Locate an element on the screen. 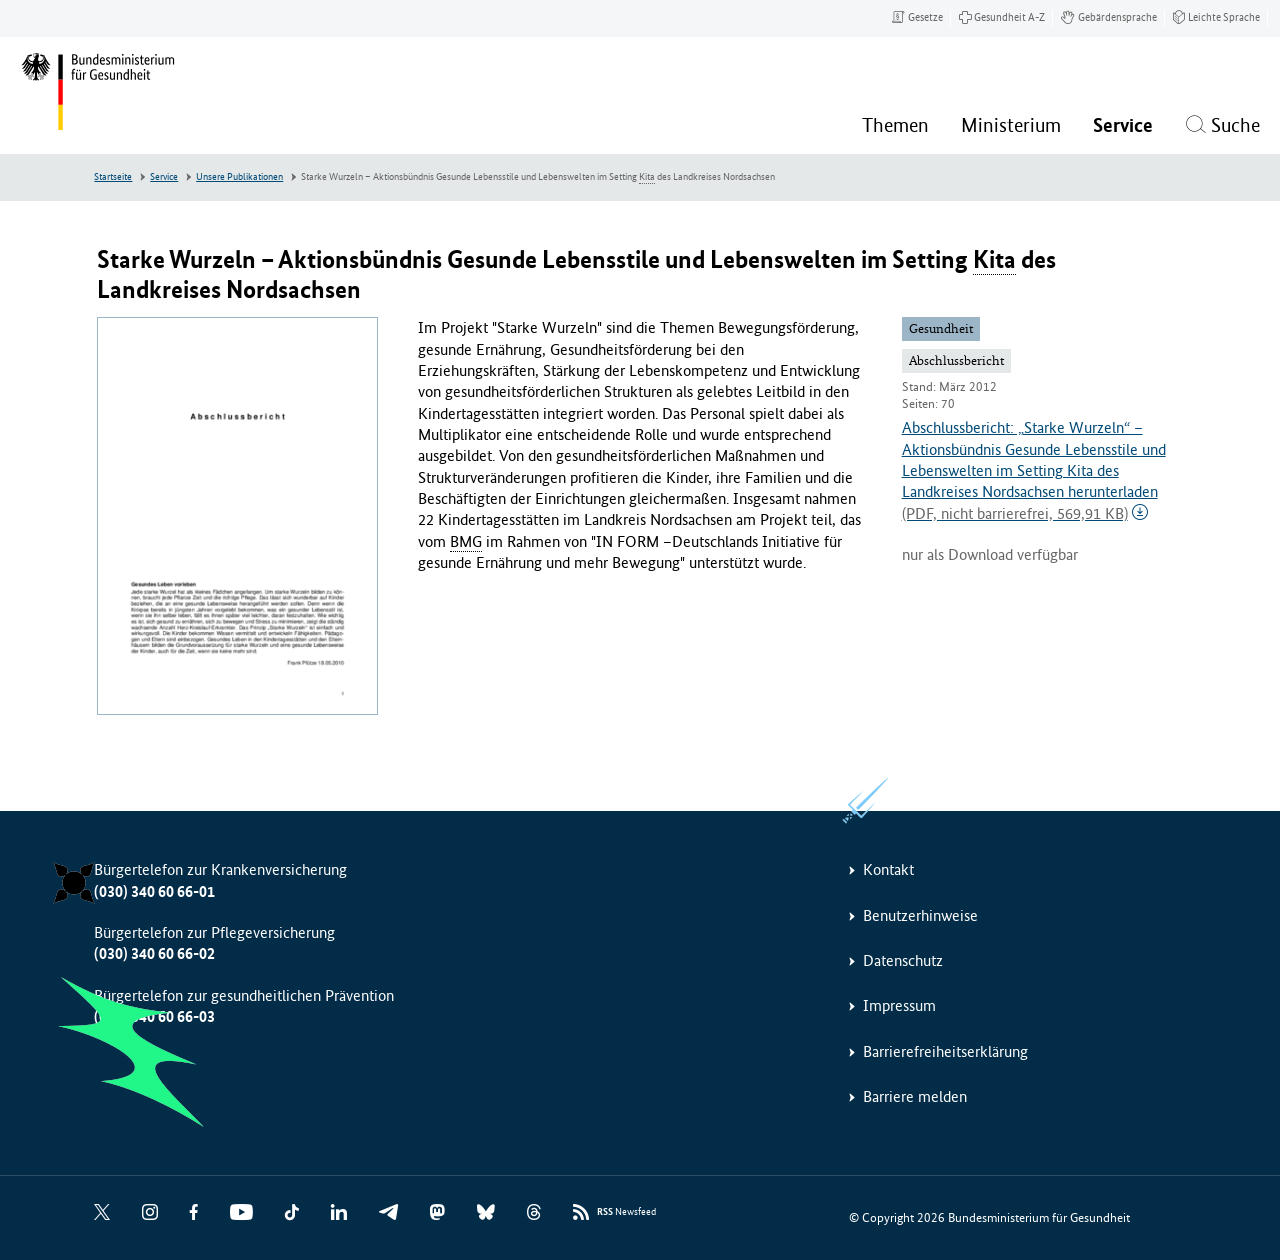 The width and height of the screenshot is (1280, 1260). select sai weapon in game inventory is located at coordinates (865, 800).